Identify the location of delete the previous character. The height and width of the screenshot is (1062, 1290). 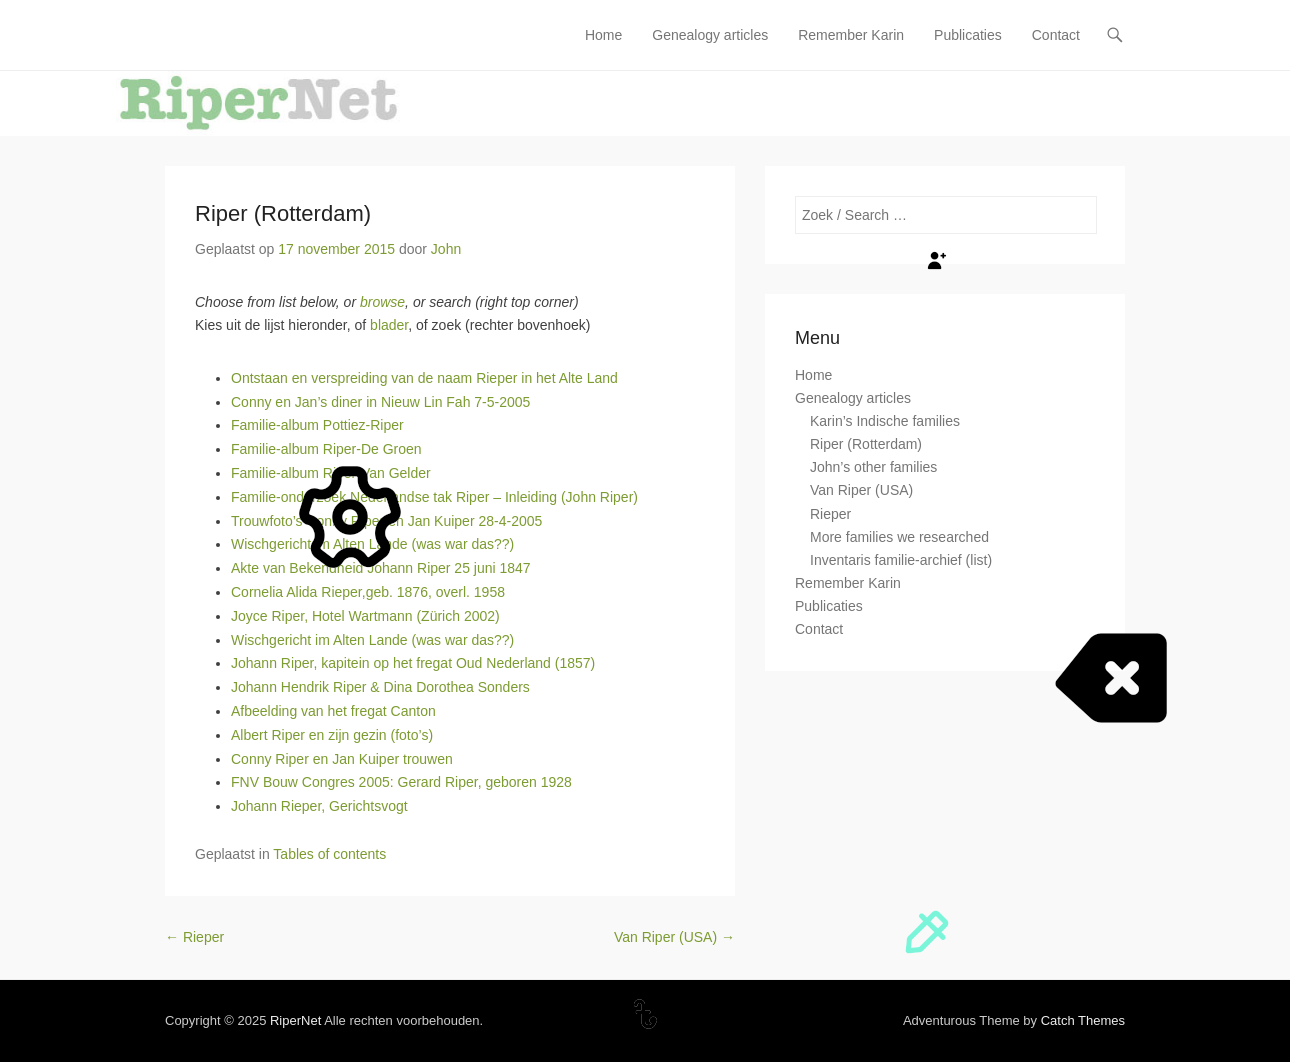
(1111, 678).